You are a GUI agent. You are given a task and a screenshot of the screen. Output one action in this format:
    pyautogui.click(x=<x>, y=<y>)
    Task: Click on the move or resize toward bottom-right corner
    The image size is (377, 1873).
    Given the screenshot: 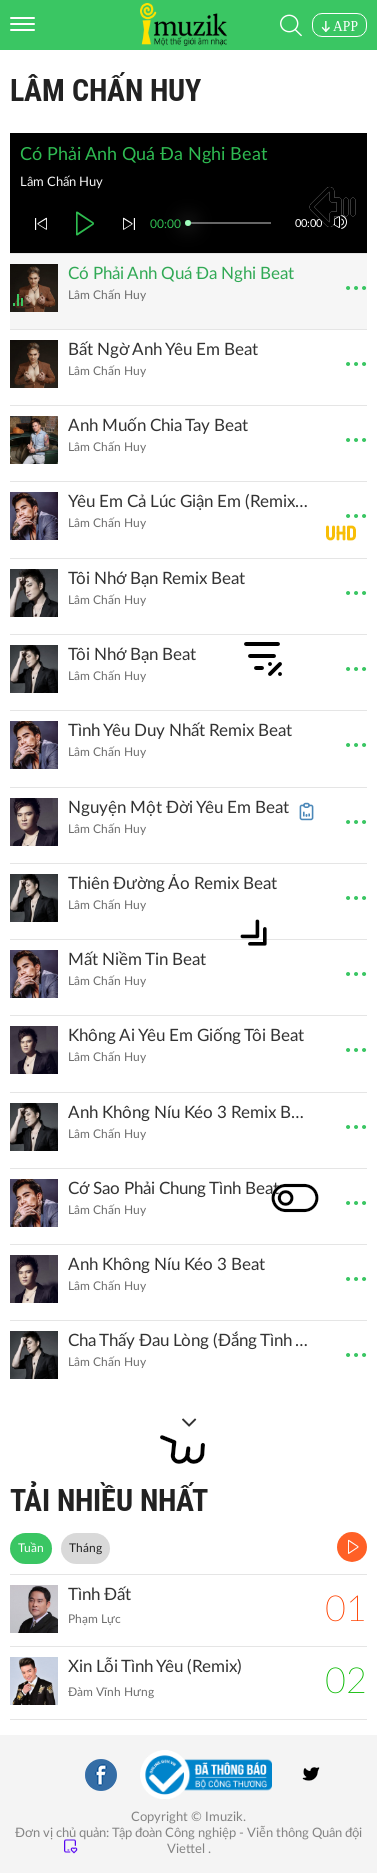 What is the action you would take?
    pyautogui.click(x=255, y=934)
    